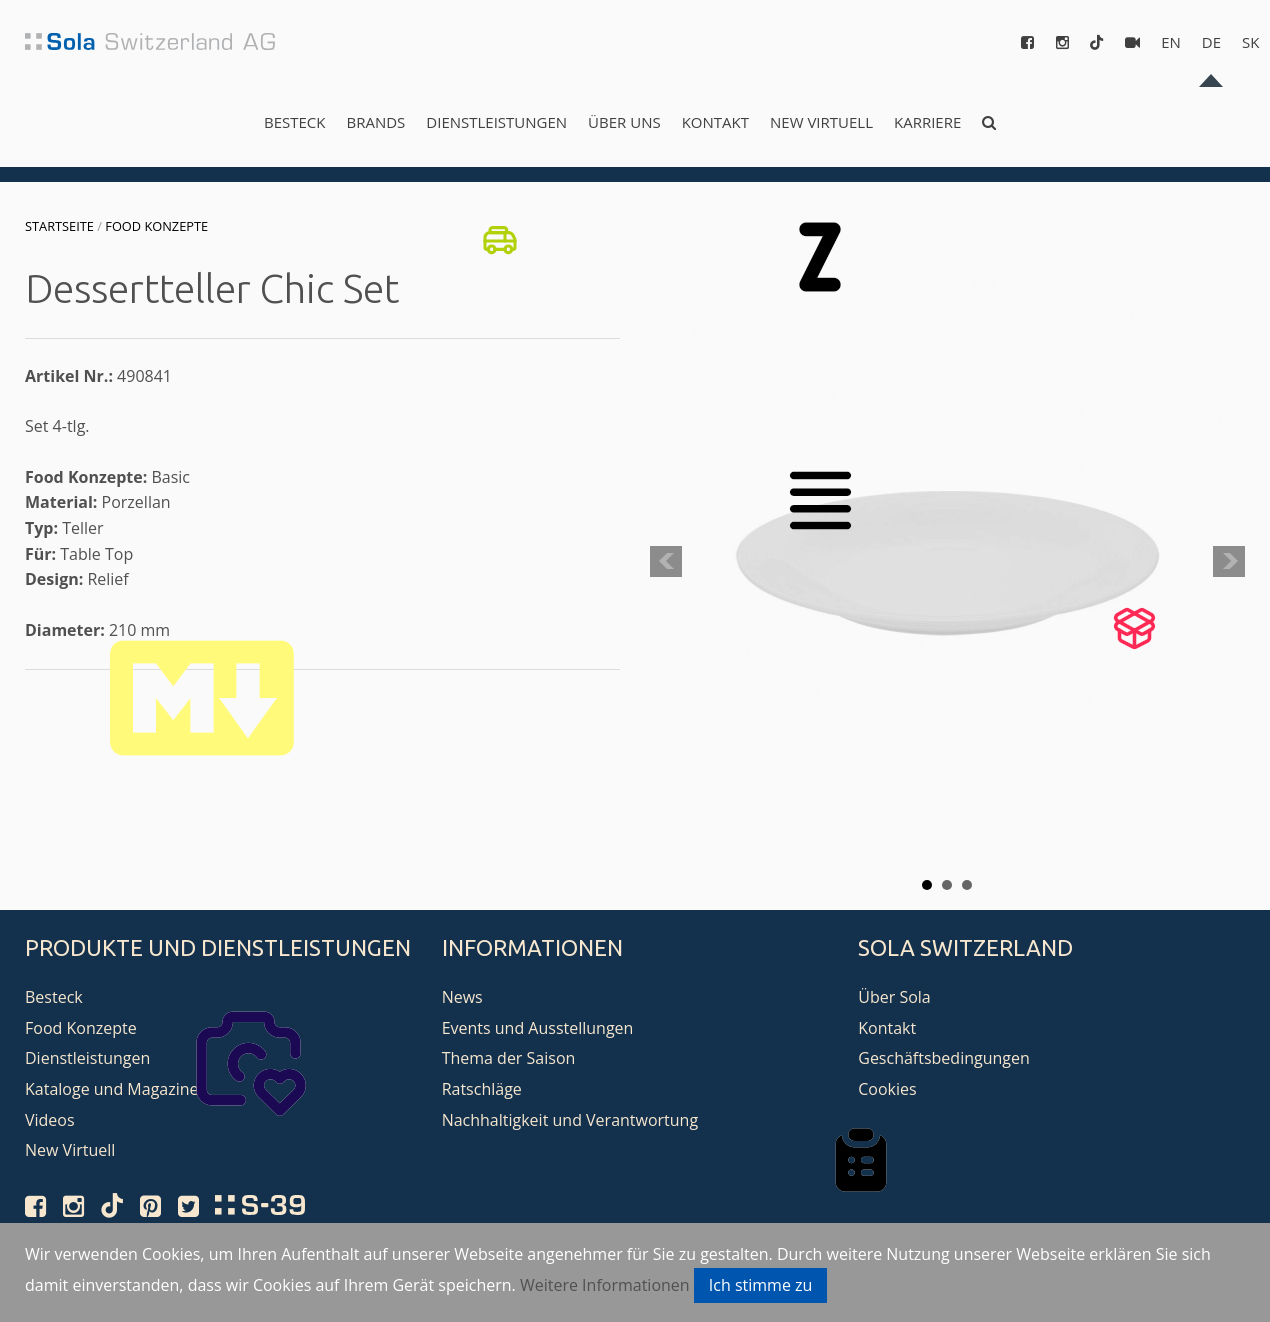  I want to click on format text using markdown, so click(202, 698).